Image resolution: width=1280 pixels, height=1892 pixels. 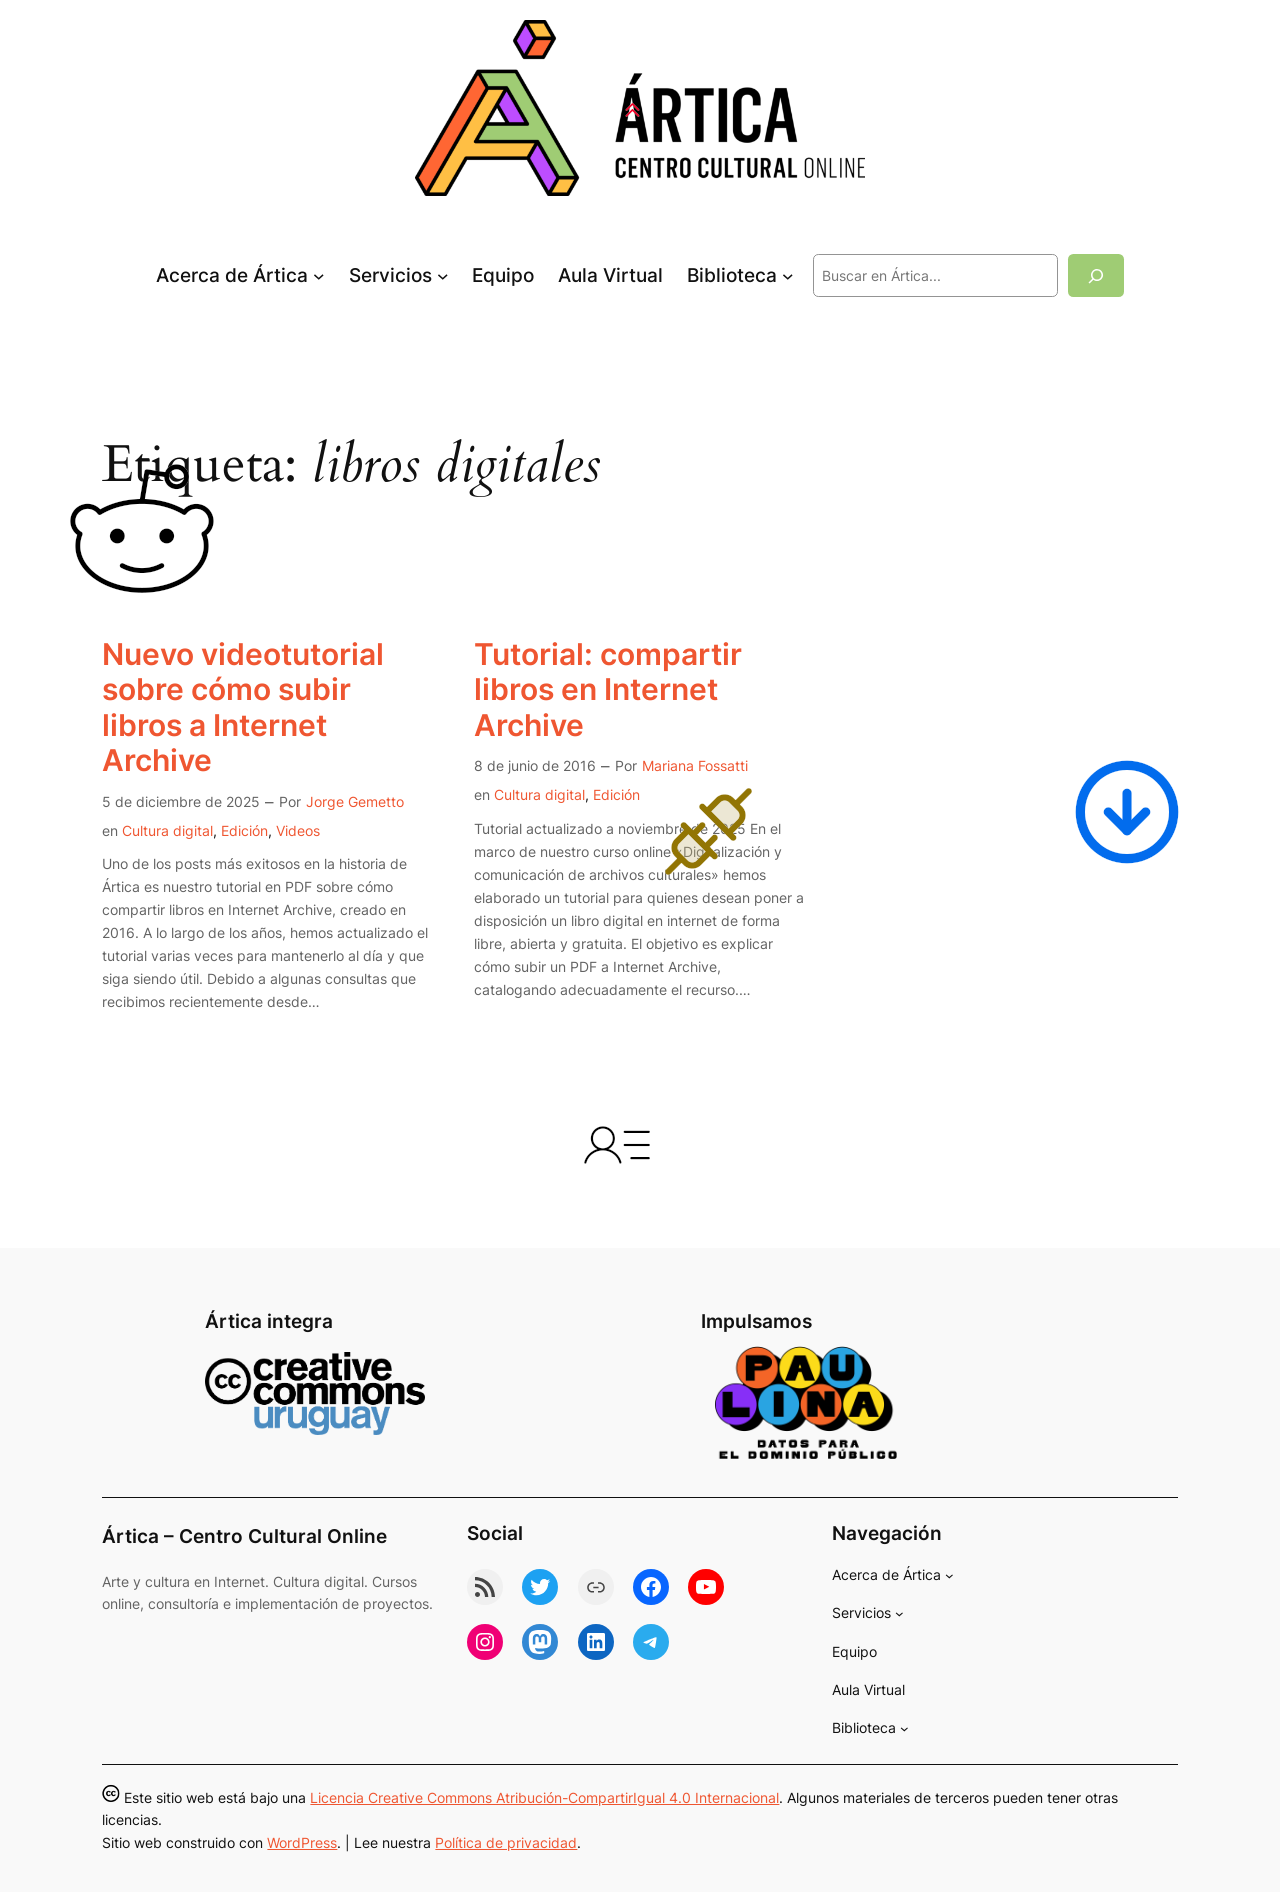 What do you see at coordinates (708, 831) in the screenshot?
I see `connect or manage device connections` at bounding box center [708, 831].